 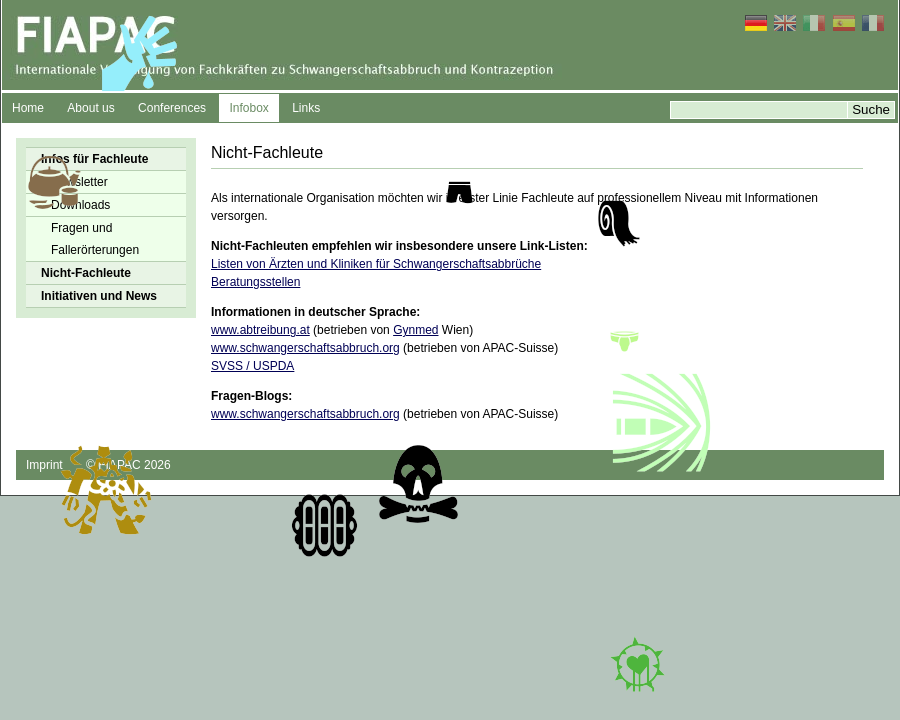 I want to click on indicates high-speed or fast-forward action, so click(x=661, y=422).